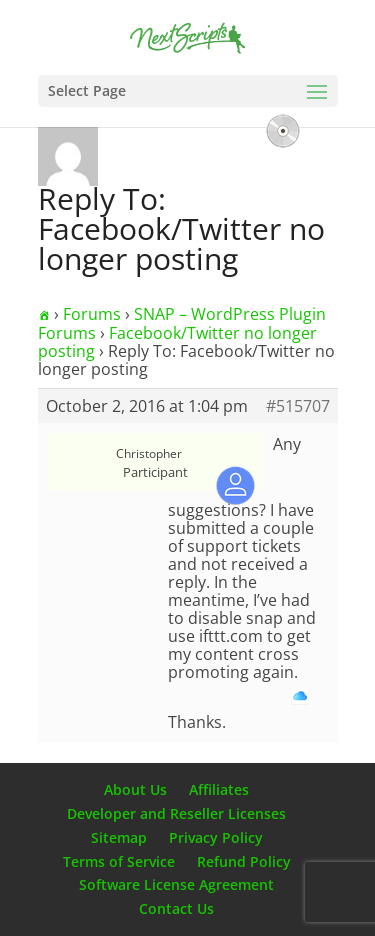 The height and width of the screenshot is (936, 375). I want to click on open iCloud Drive to access cloud-stored files, so click(300, 696).